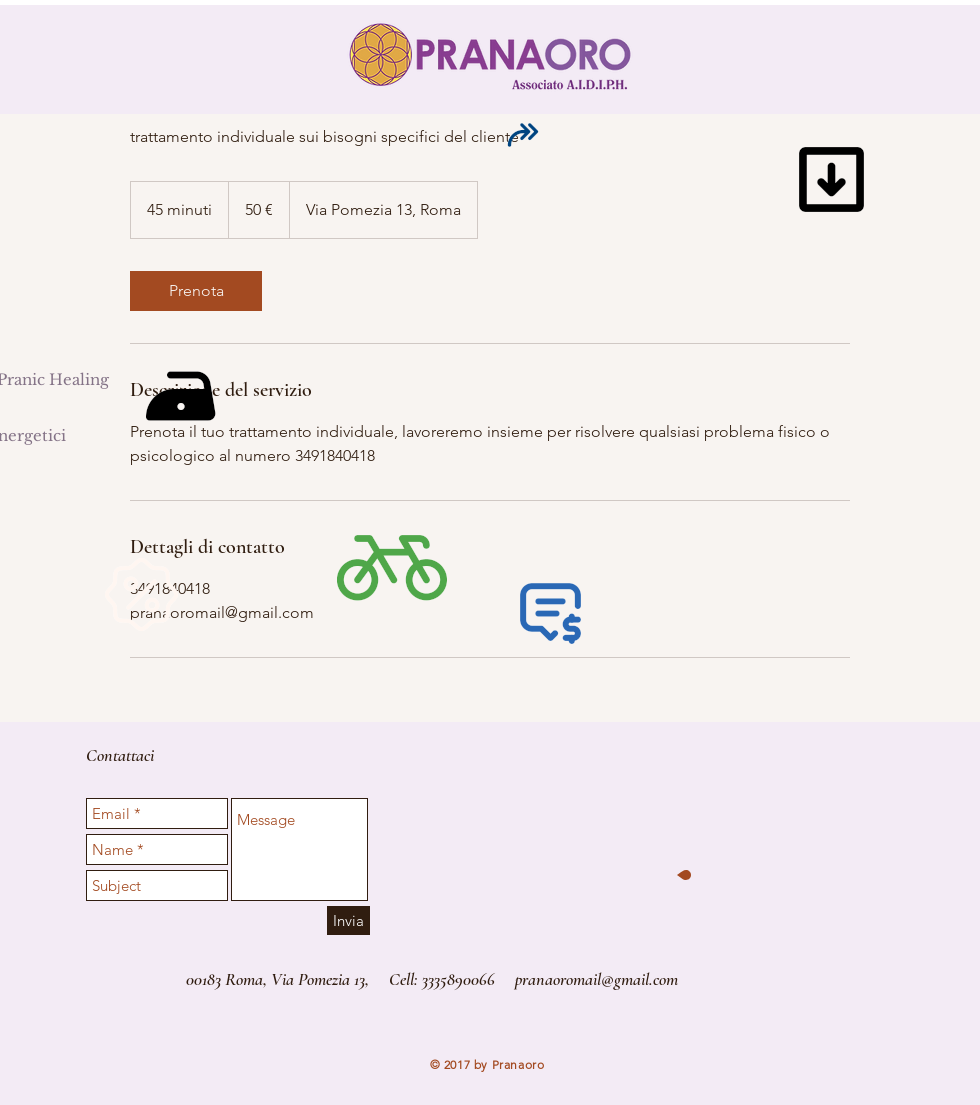 Image resolution: width=980 pixels, height=1105 pixels. Describe the element at coordinates (550, 610) in the screenshot. I see `view payment-related messages` at that location.